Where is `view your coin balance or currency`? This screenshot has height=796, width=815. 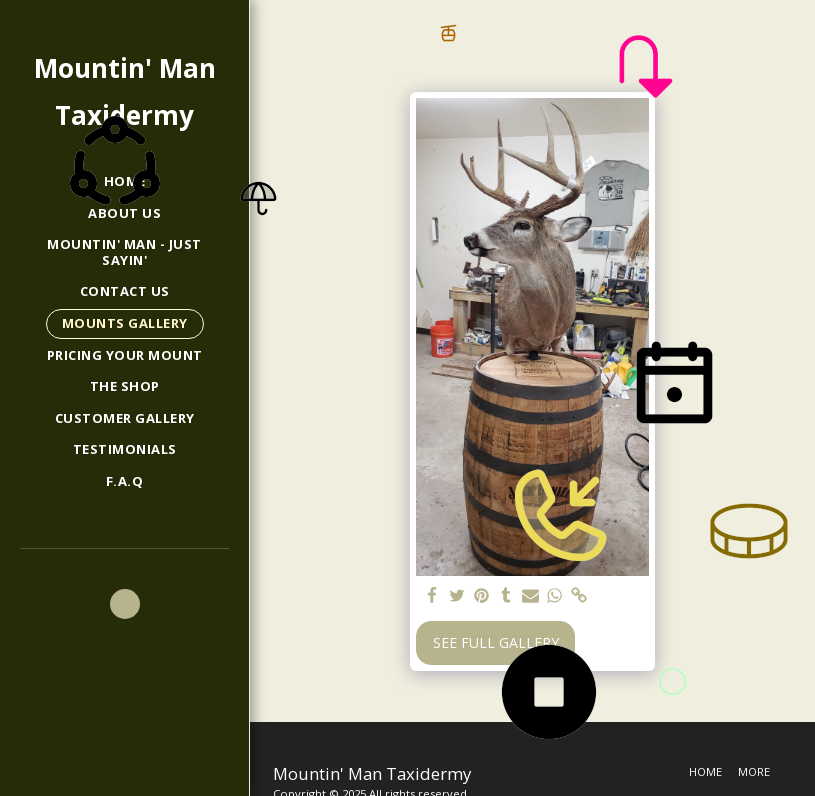 view your coin balance or currency is located at coordinates (749, 531).